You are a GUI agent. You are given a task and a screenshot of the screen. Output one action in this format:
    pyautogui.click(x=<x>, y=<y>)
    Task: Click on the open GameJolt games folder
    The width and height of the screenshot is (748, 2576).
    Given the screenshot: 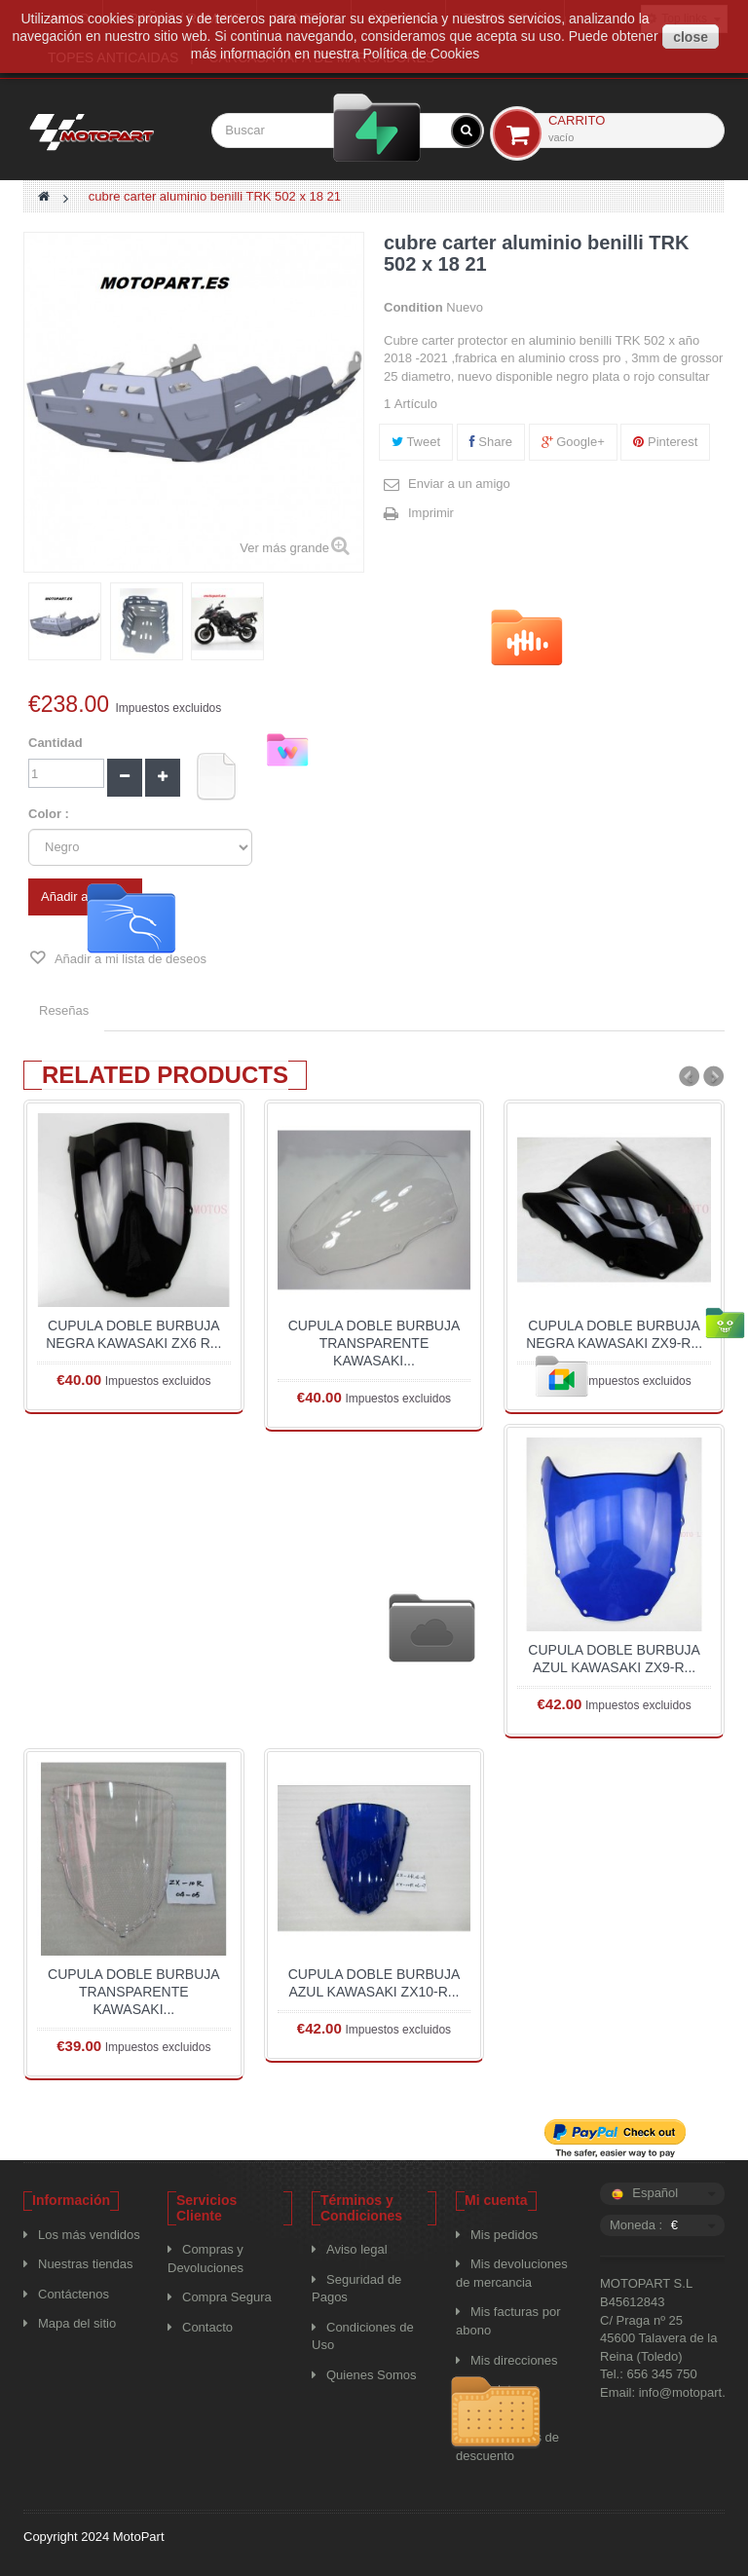 What is the action you would take?
    pyautogui.click(x=725, y=1324)
    